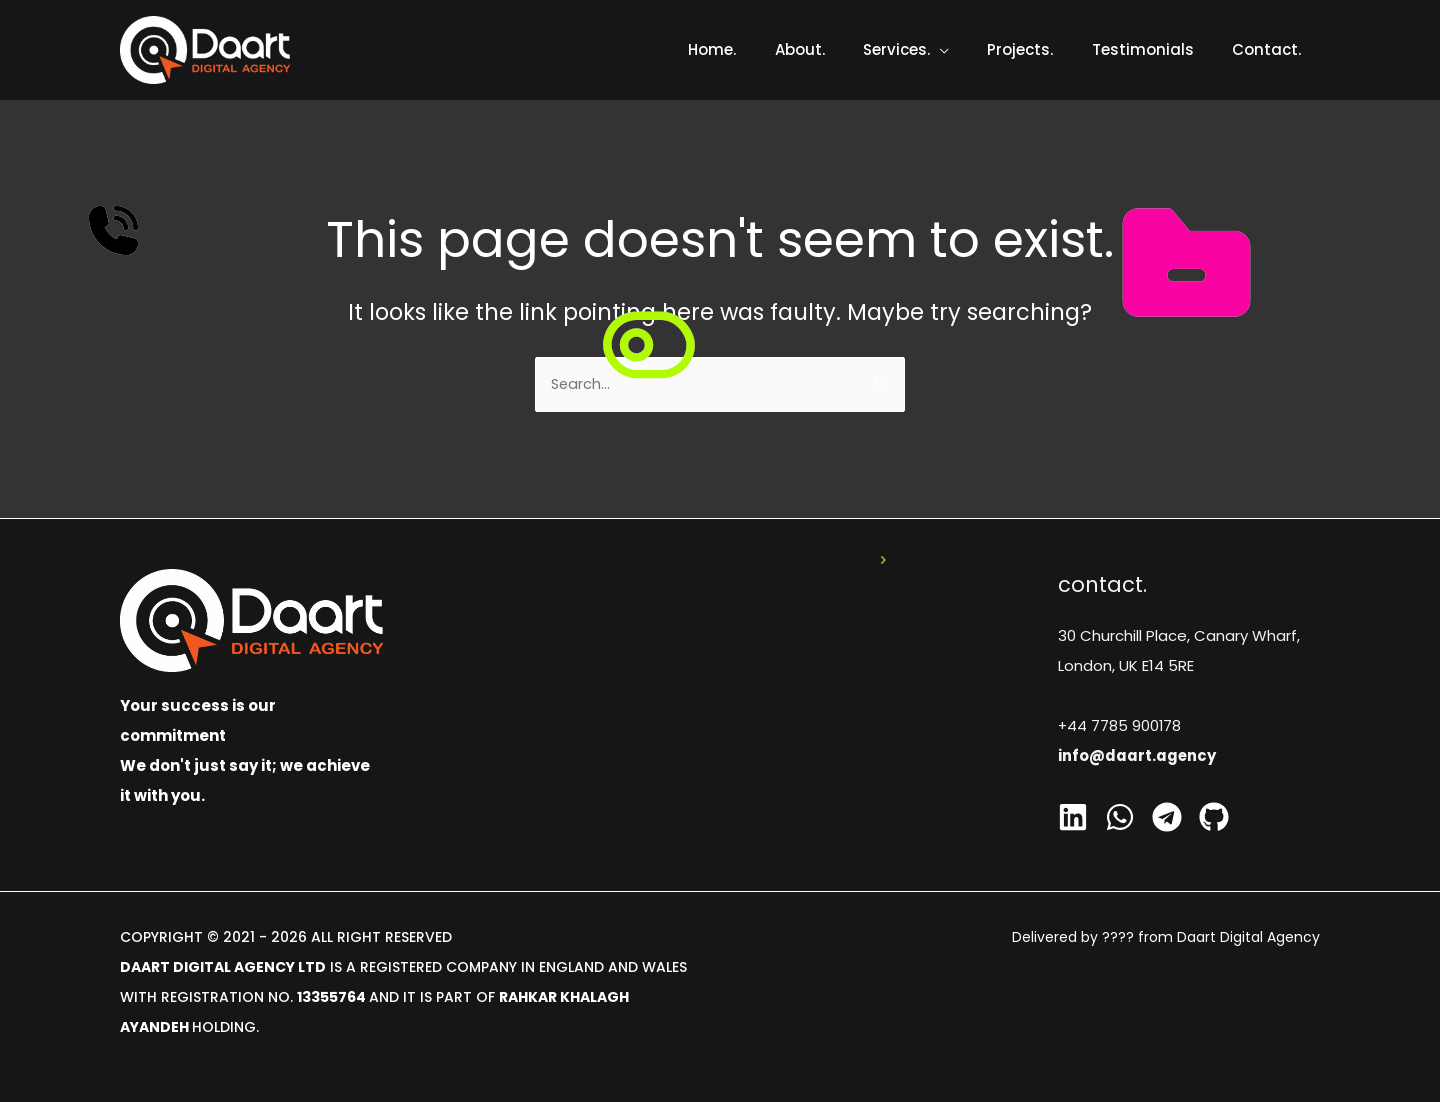  What do you see at coordinates (883, 560) in the screenshot?
I see `navigate to the next item or screen` at bounding box center [883, 560].